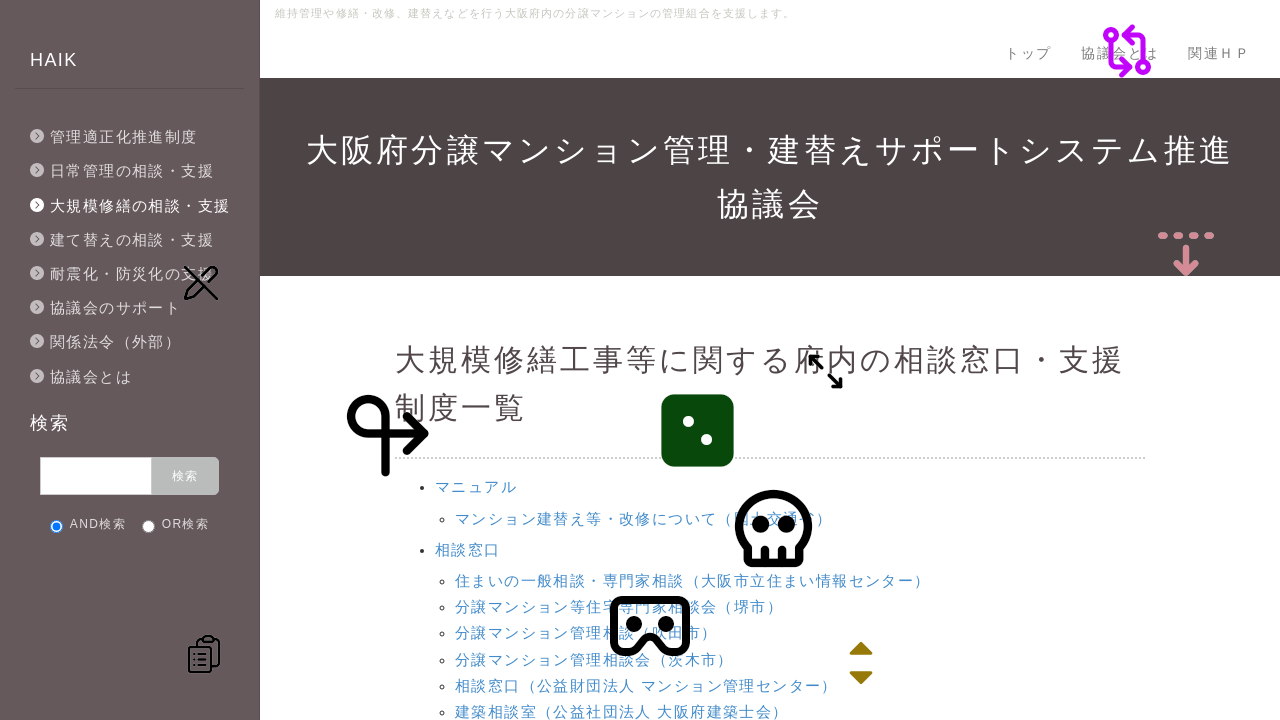 This screenshot has height=720, width=1280. Describe the element at coordinates (1127, 51) in the screenshot. I see `compare branches or commits in version control` at that location.